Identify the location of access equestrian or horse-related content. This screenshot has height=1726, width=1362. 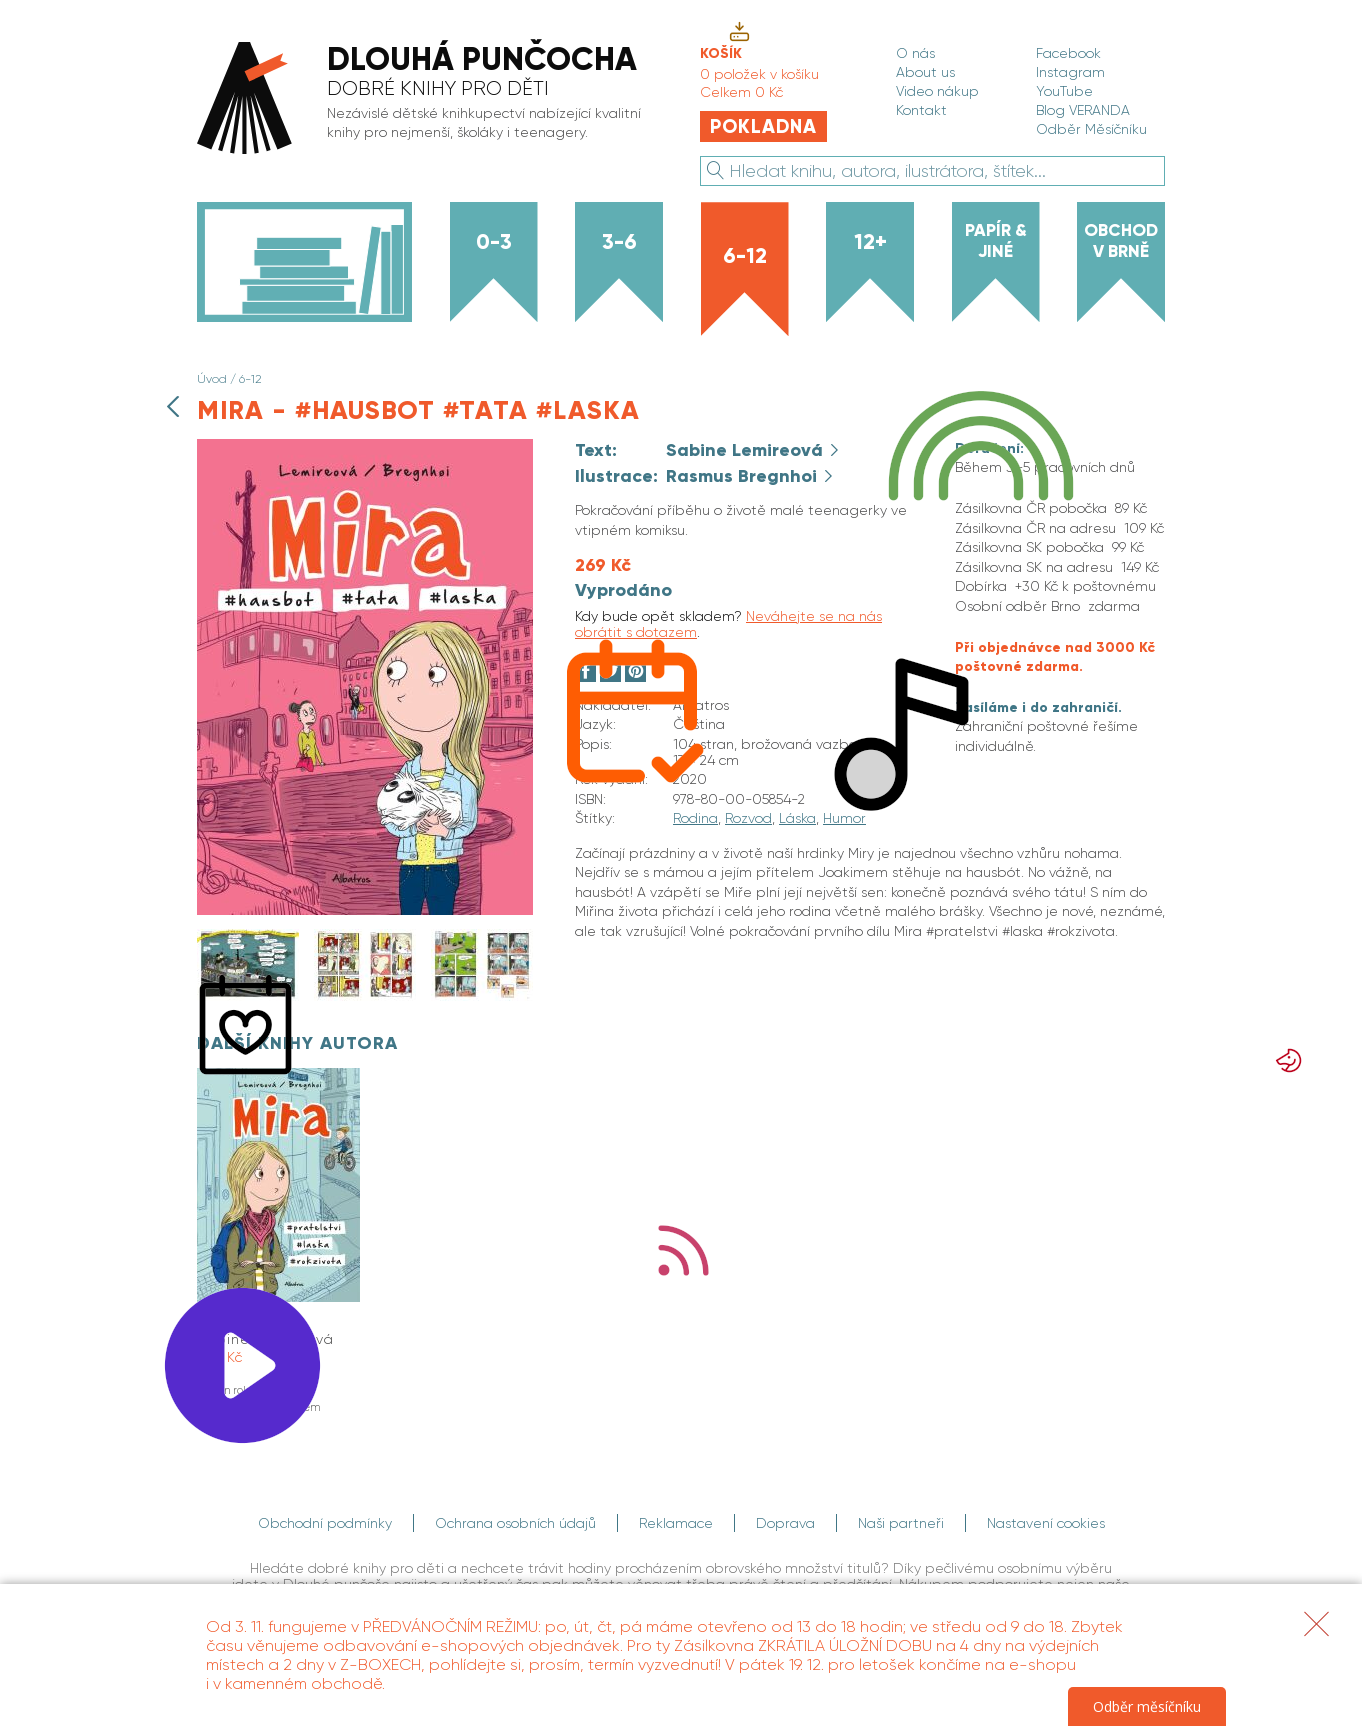
(1289, 1060).